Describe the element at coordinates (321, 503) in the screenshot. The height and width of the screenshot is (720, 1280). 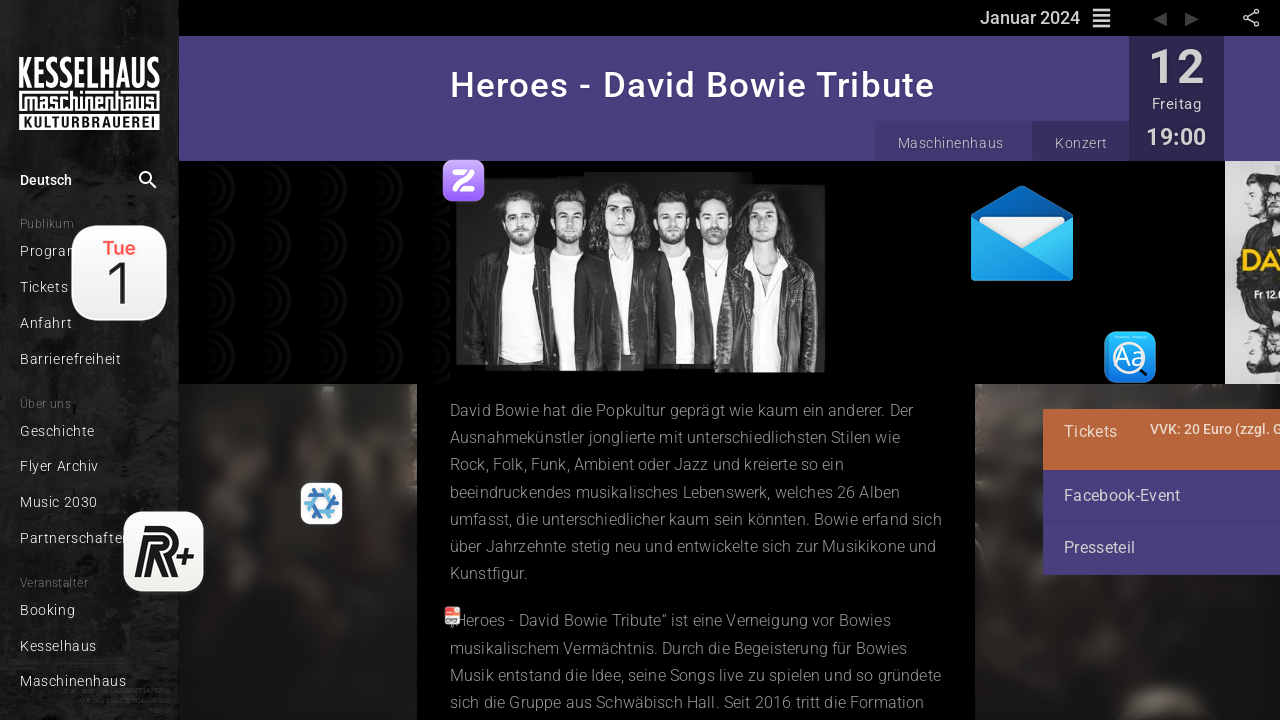
I see `open nixos configuration or settings` at that location.